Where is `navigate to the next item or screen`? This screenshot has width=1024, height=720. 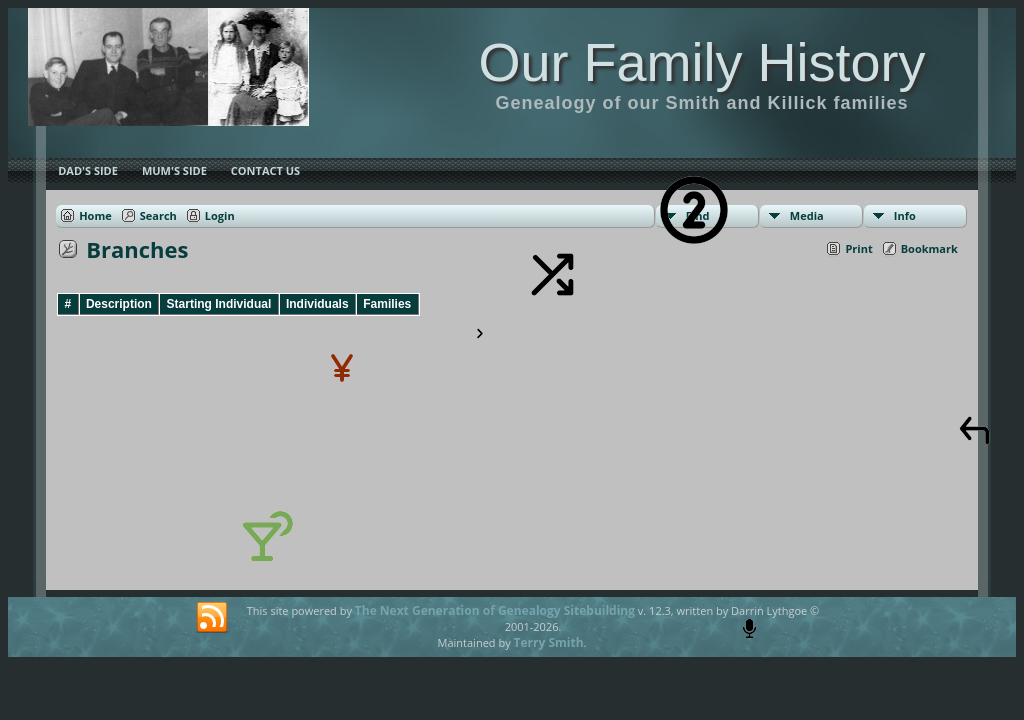 navigate to the next item or screen is located at coordinates (479, 333).